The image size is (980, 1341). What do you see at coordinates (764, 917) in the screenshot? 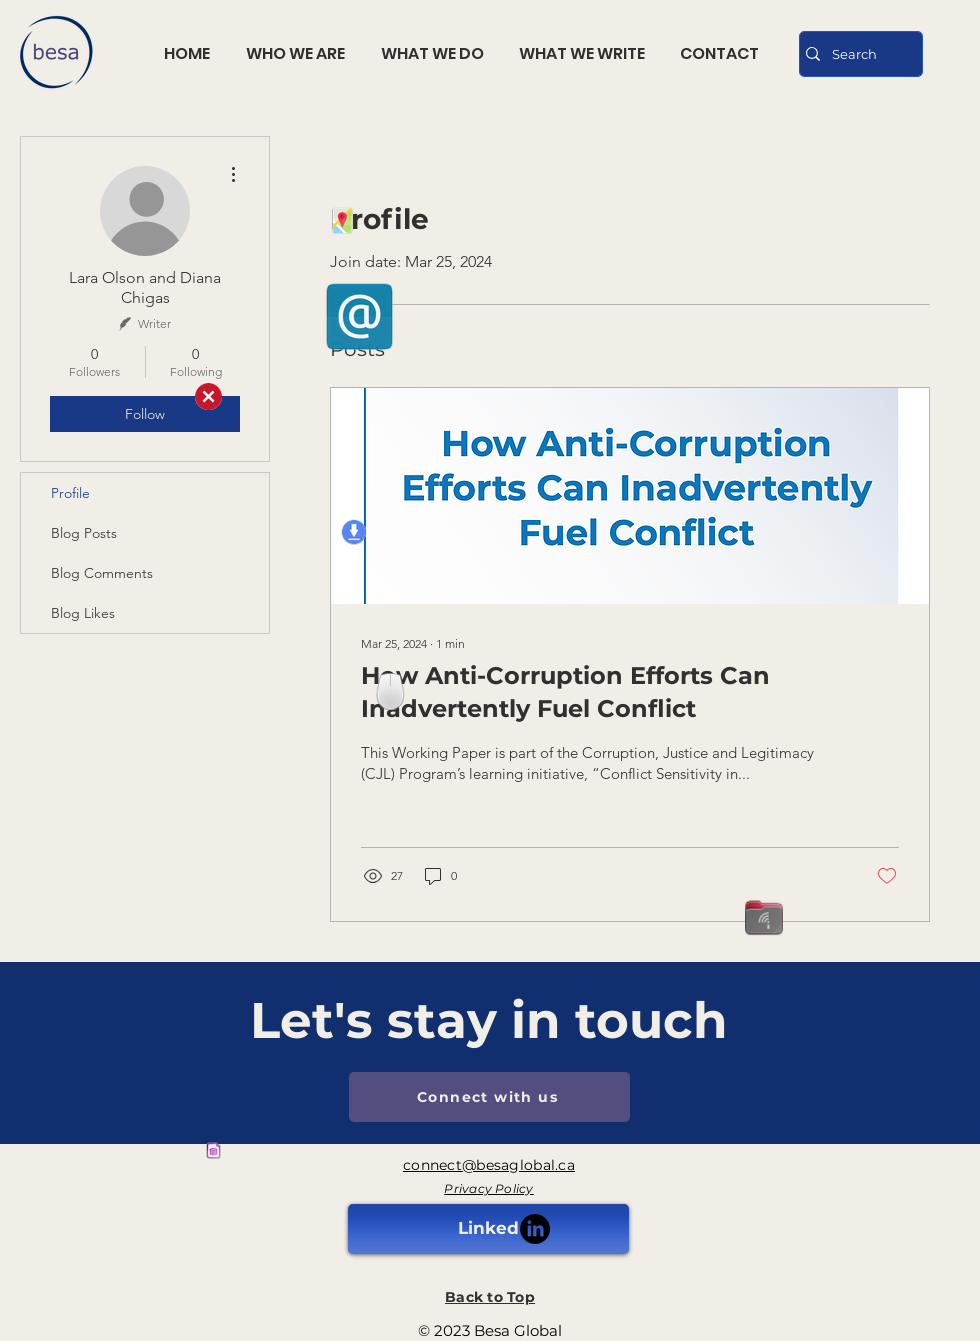
I see `folder synced with insync cloud service` at bounding box center [764, 917].